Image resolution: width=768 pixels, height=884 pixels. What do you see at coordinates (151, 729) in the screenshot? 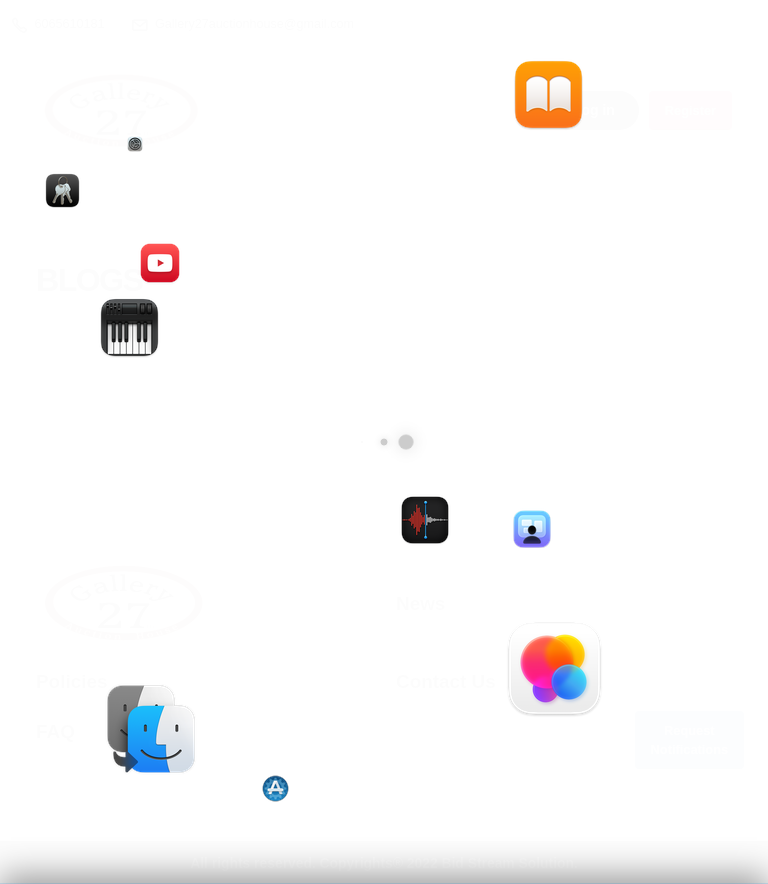
I see `launch migration assistant to transfer data from another mac` at bounding box center [151, 729].